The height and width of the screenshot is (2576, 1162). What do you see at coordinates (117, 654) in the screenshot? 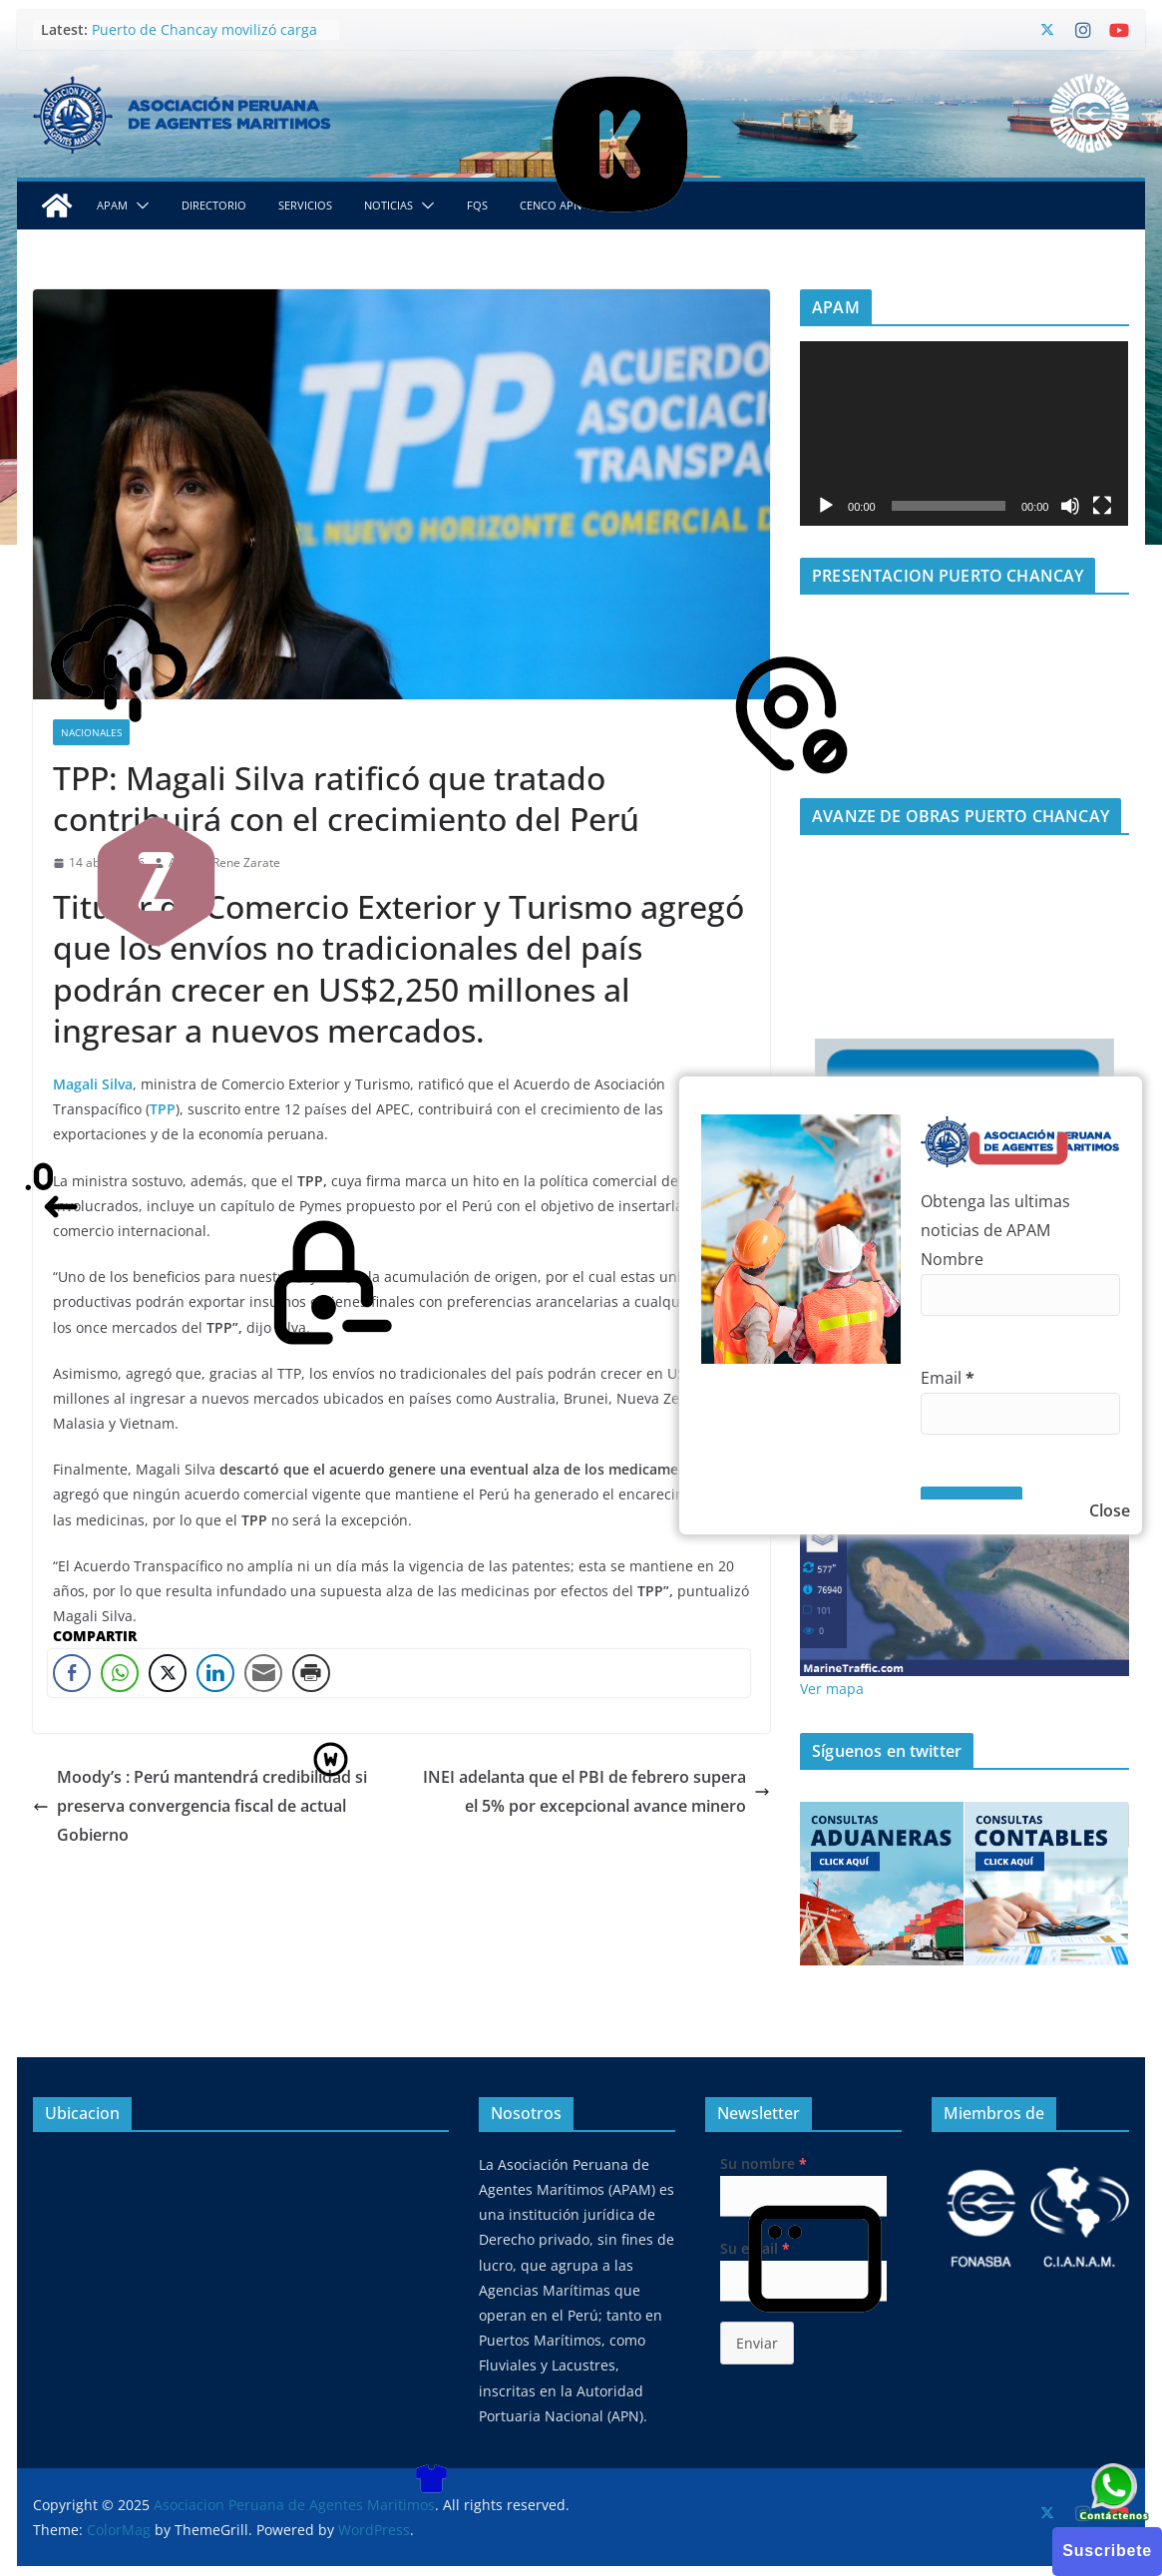
I see `indicates rainy weather conditions` at bounding box center [117, 654].